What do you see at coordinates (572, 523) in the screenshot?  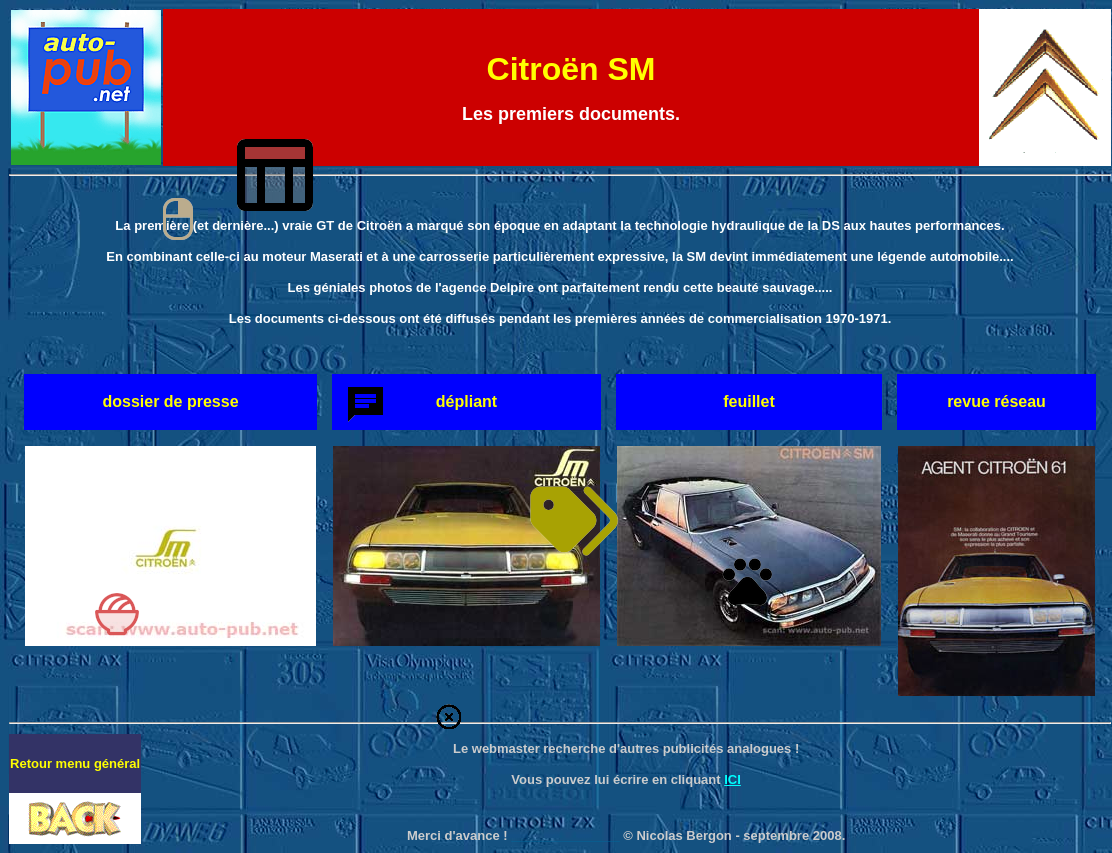 I see `view or manage tags` at bounding box center [572, 523].